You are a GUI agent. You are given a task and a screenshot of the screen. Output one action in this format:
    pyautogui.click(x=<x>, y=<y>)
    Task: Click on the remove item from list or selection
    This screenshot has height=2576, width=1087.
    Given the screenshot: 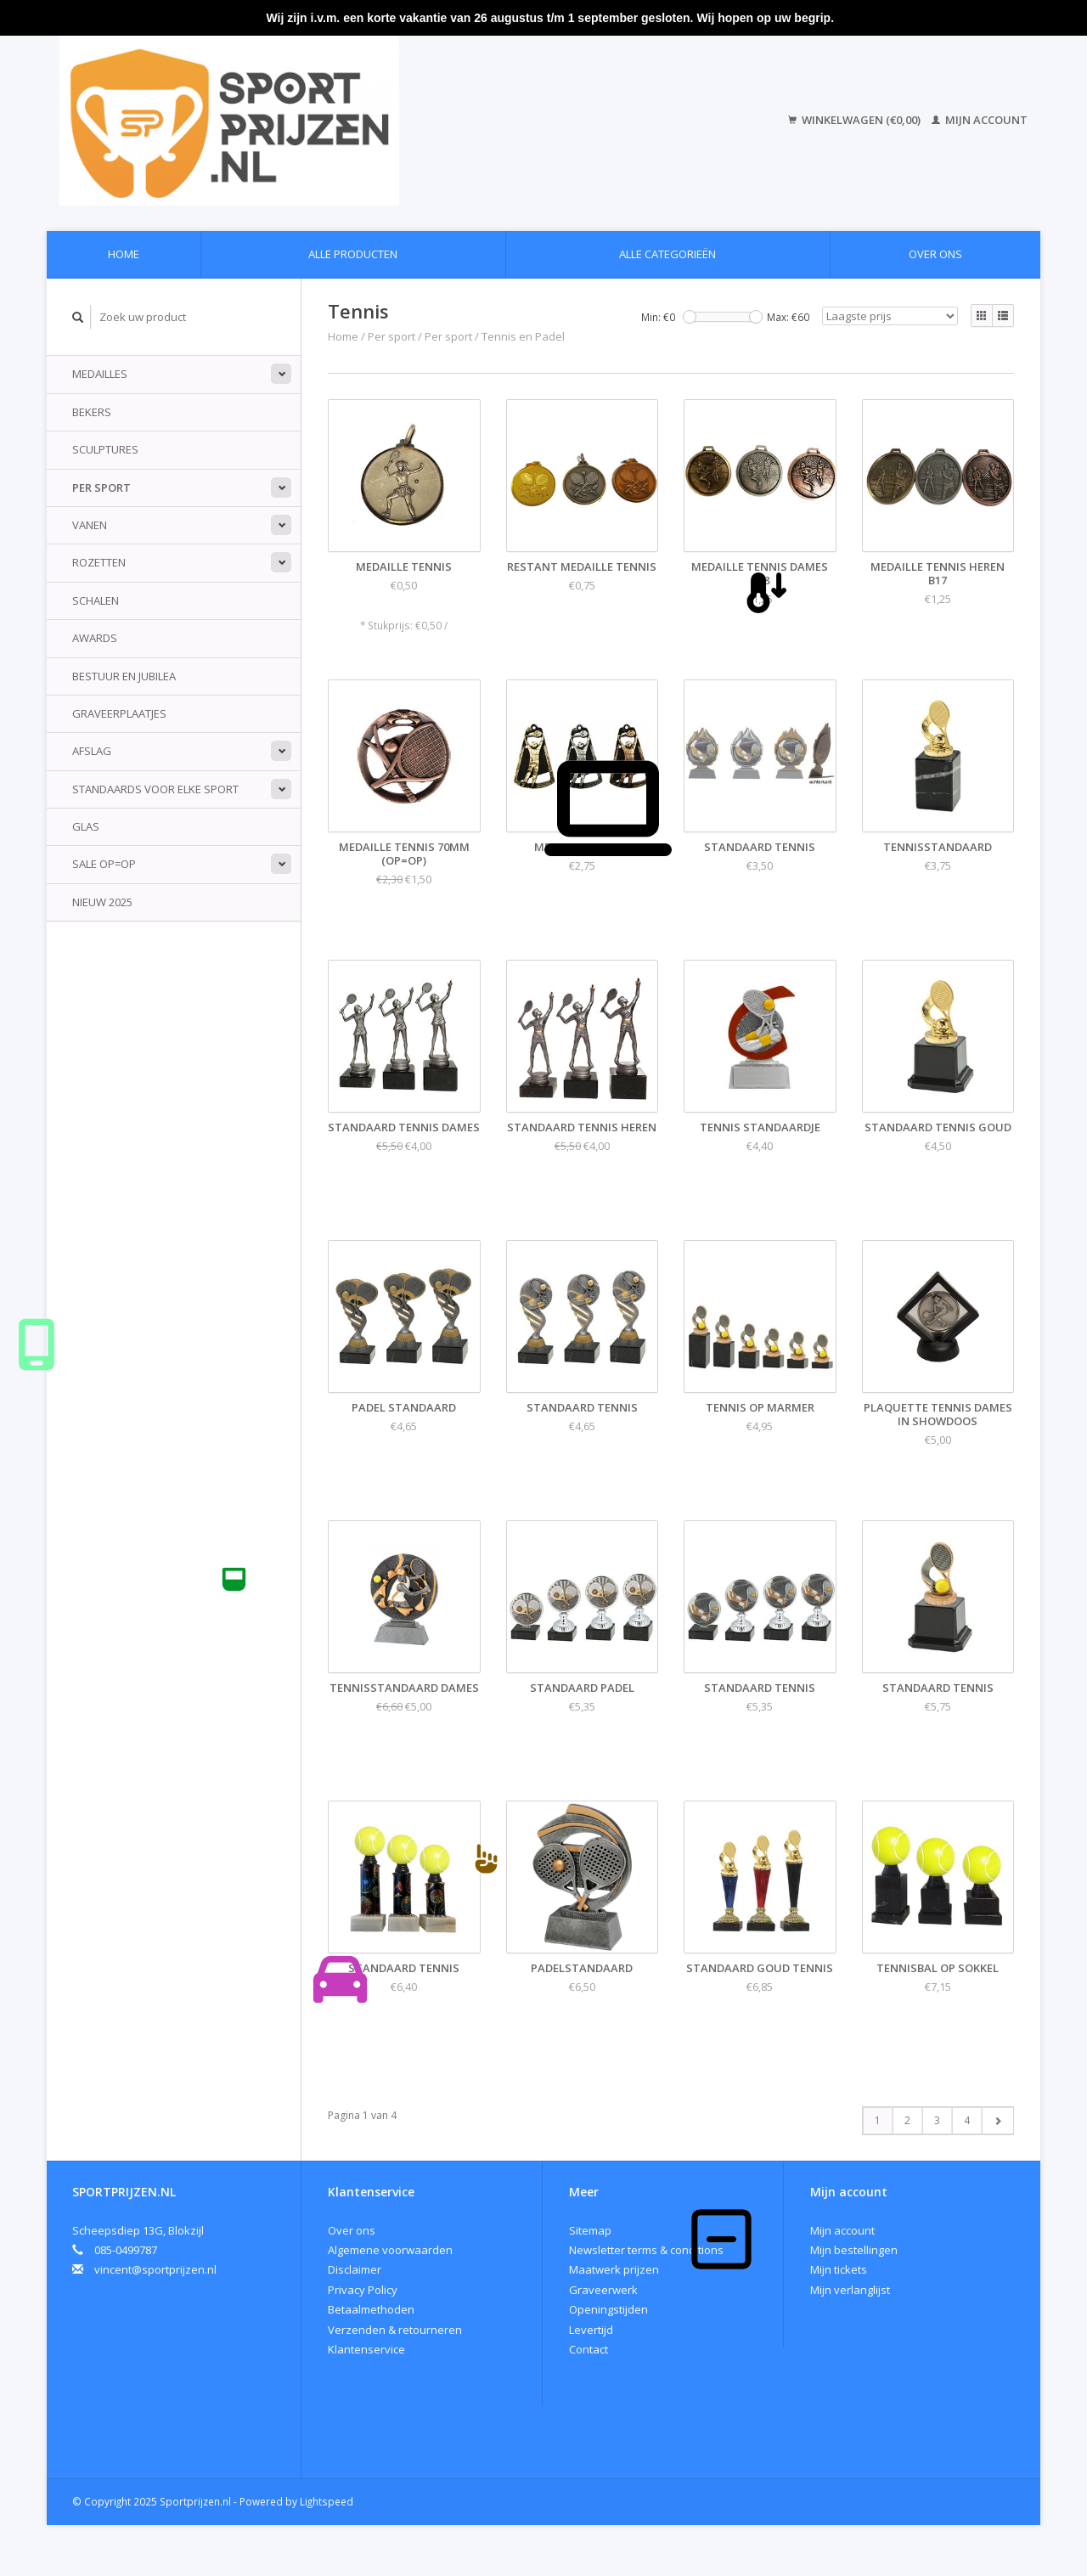 What is the action you would take?
    pyautogui.click(x=721, y=2239)
    